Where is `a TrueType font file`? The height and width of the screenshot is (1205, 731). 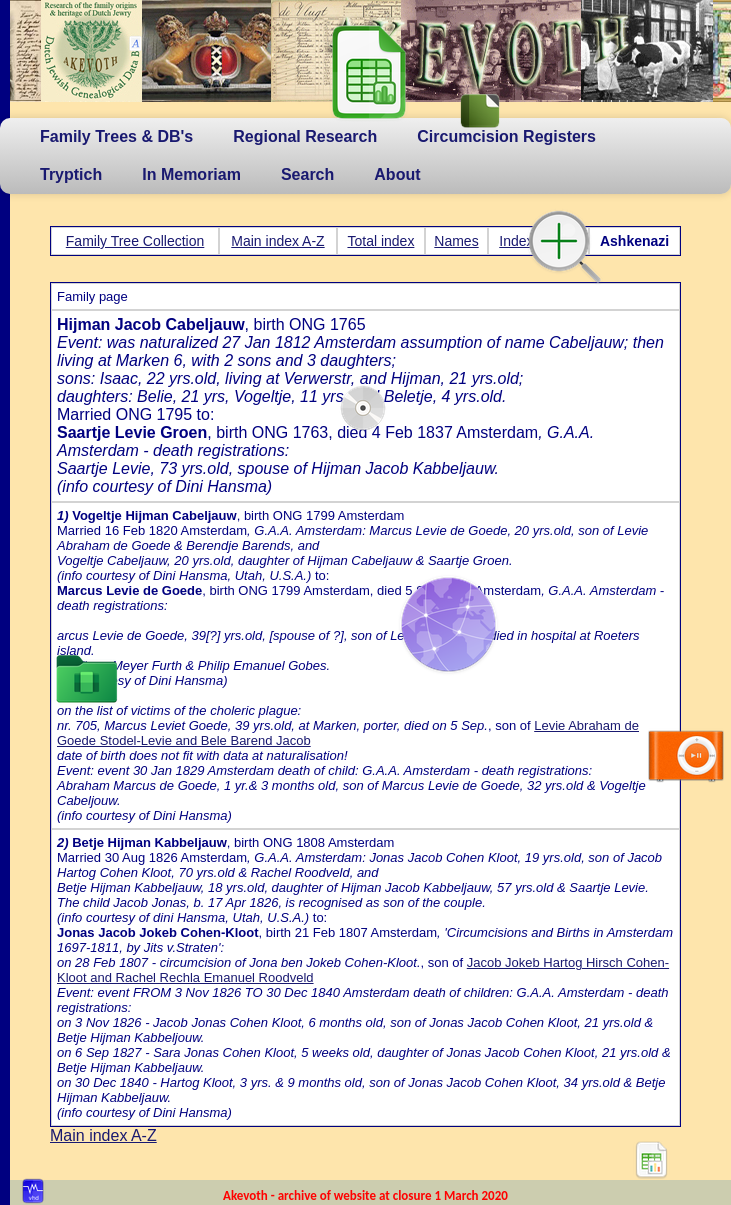
a TrueType font file is located at coordinates (135, 43).